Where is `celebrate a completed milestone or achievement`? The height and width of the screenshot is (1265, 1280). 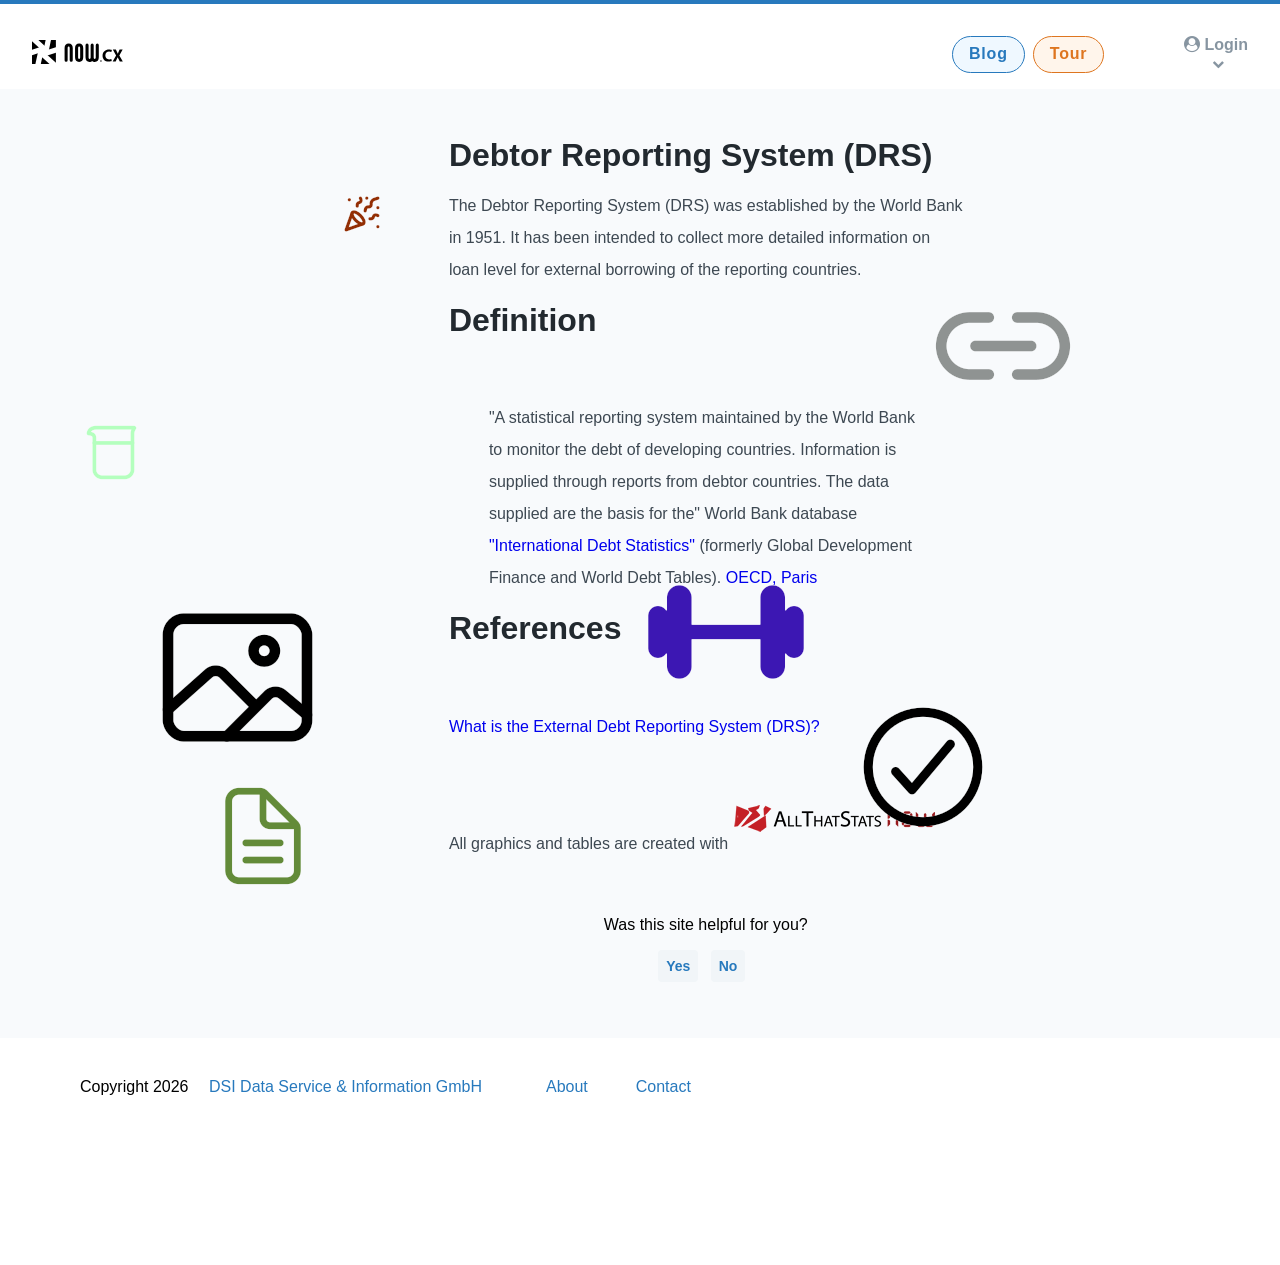
celebrate a completed milestone or achievement is located at coordinates (362, 214).